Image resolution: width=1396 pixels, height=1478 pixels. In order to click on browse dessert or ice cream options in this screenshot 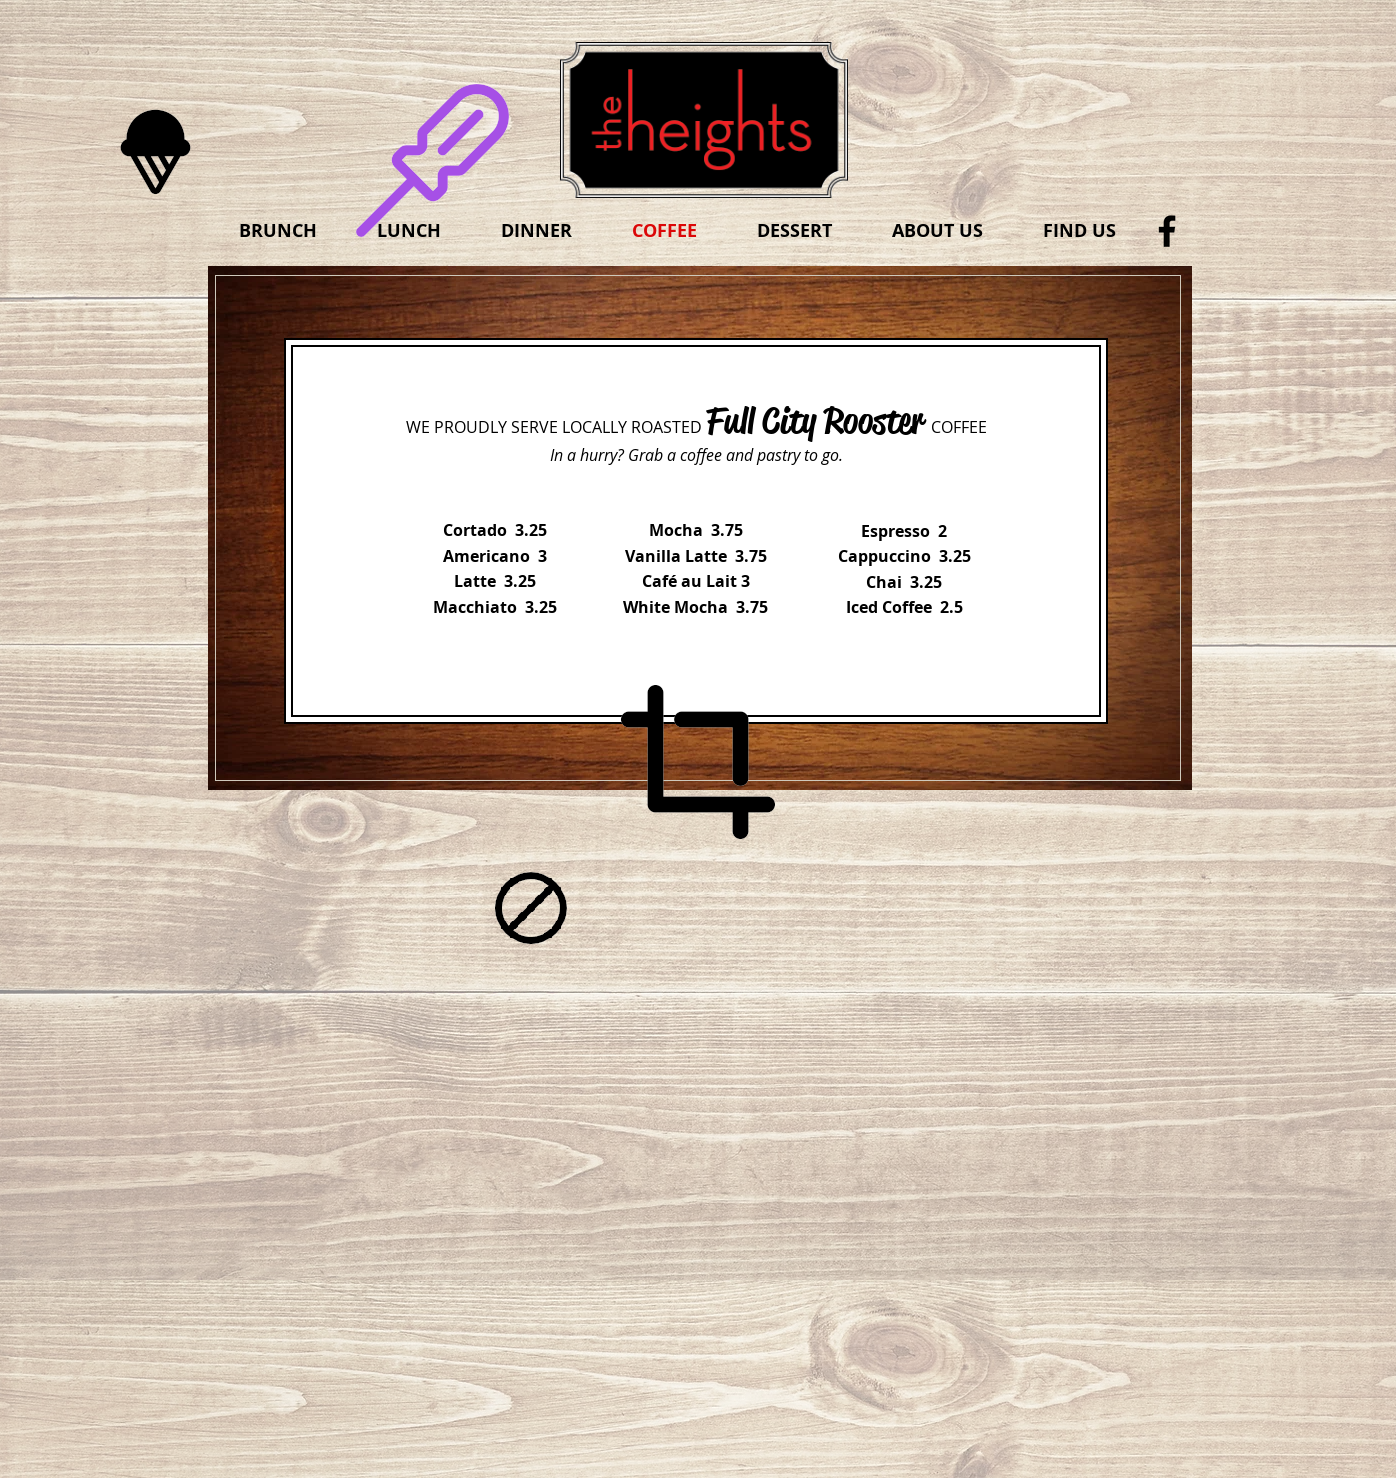, I will do `click(155, 150)`.